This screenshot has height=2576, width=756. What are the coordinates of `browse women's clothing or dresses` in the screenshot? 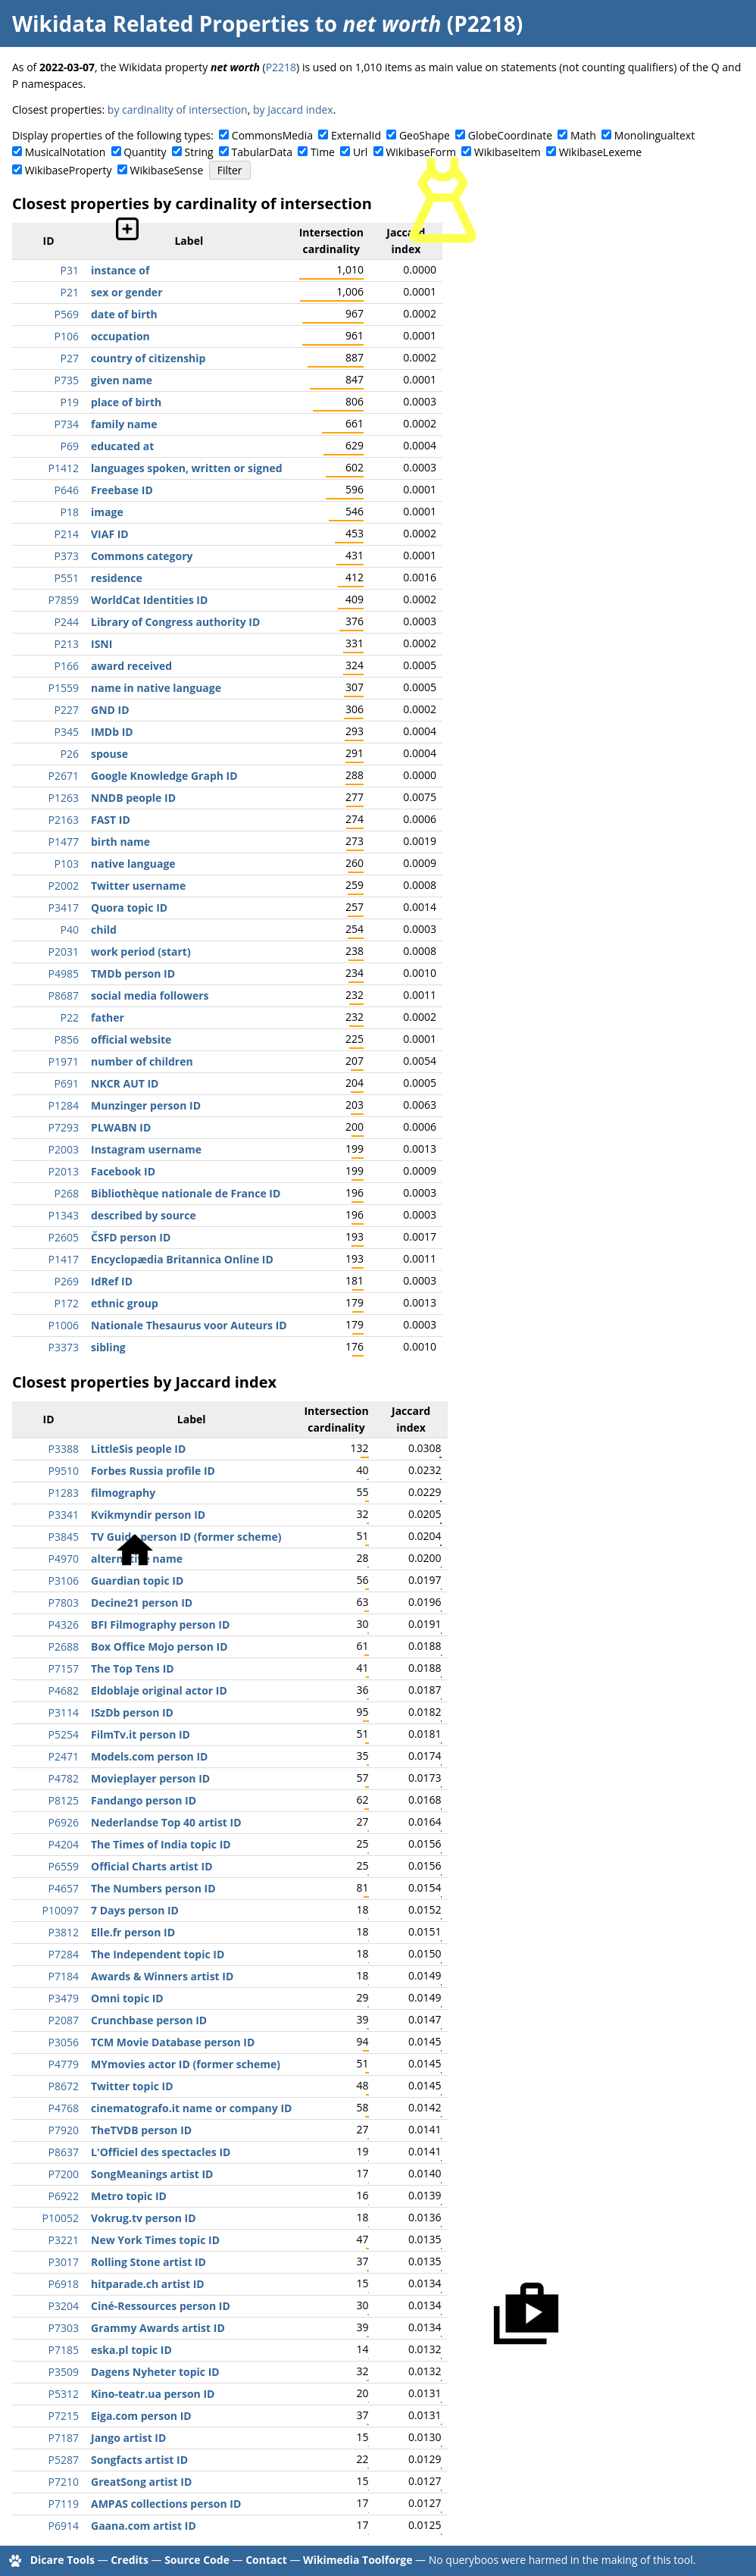 It's located at (442, 203).